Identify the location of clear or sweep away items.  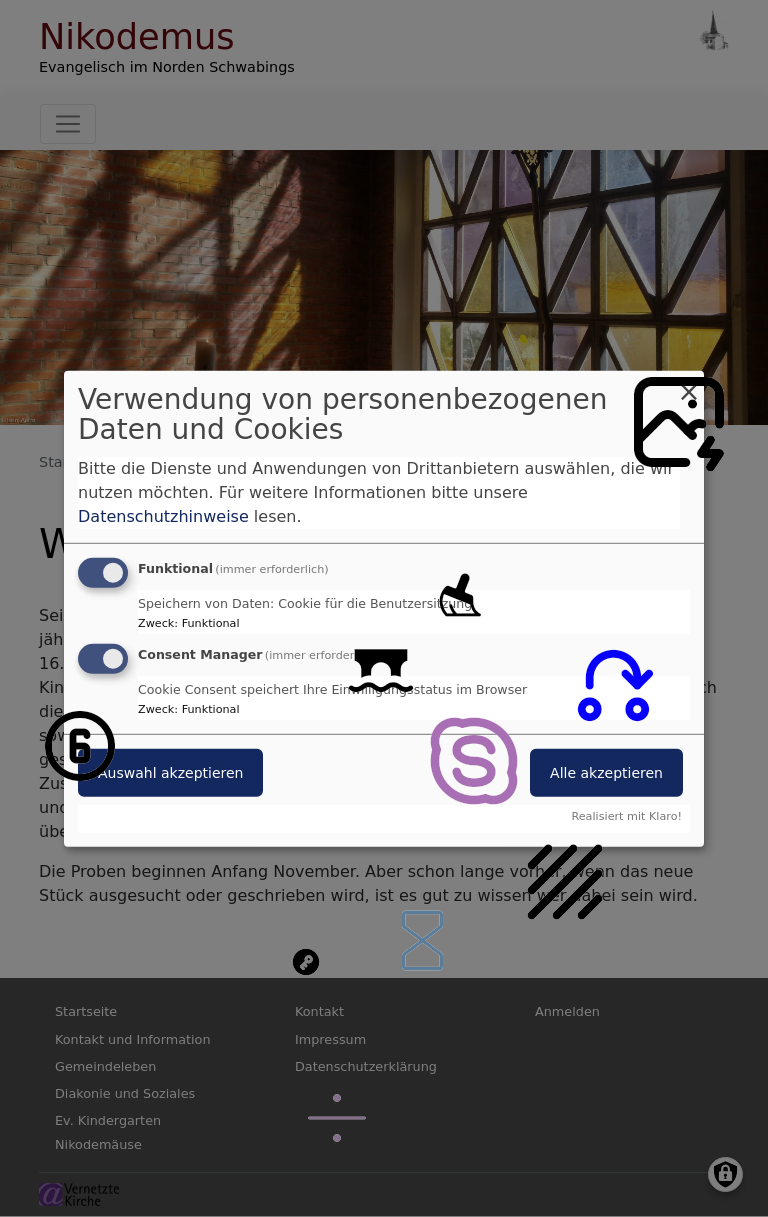
(459, 596).